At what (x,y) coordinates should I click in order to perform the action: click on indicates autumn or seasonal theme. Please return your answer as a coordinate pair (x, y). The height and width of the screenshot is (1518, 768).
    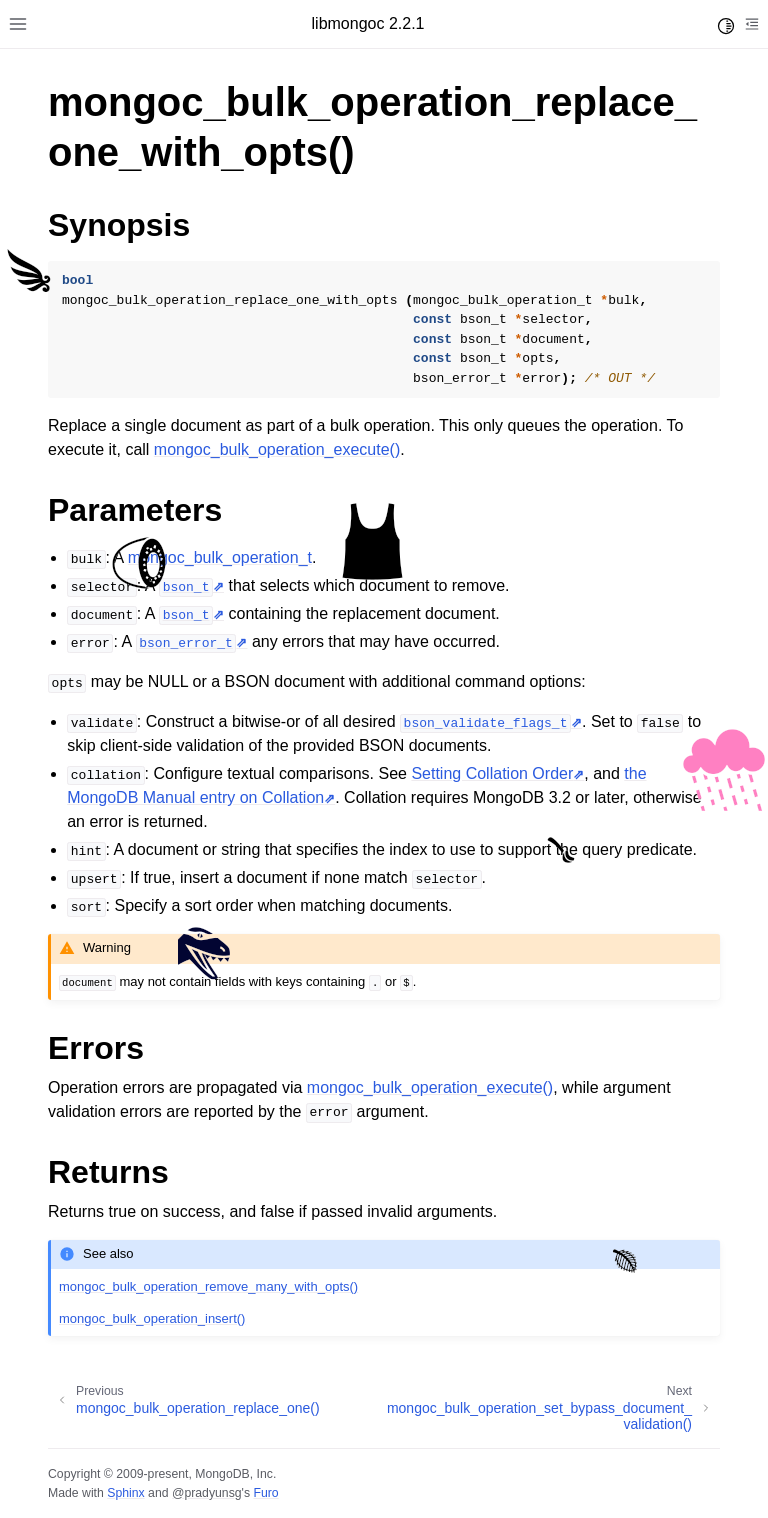
    Looking at the image, I should click on (625, 1261).